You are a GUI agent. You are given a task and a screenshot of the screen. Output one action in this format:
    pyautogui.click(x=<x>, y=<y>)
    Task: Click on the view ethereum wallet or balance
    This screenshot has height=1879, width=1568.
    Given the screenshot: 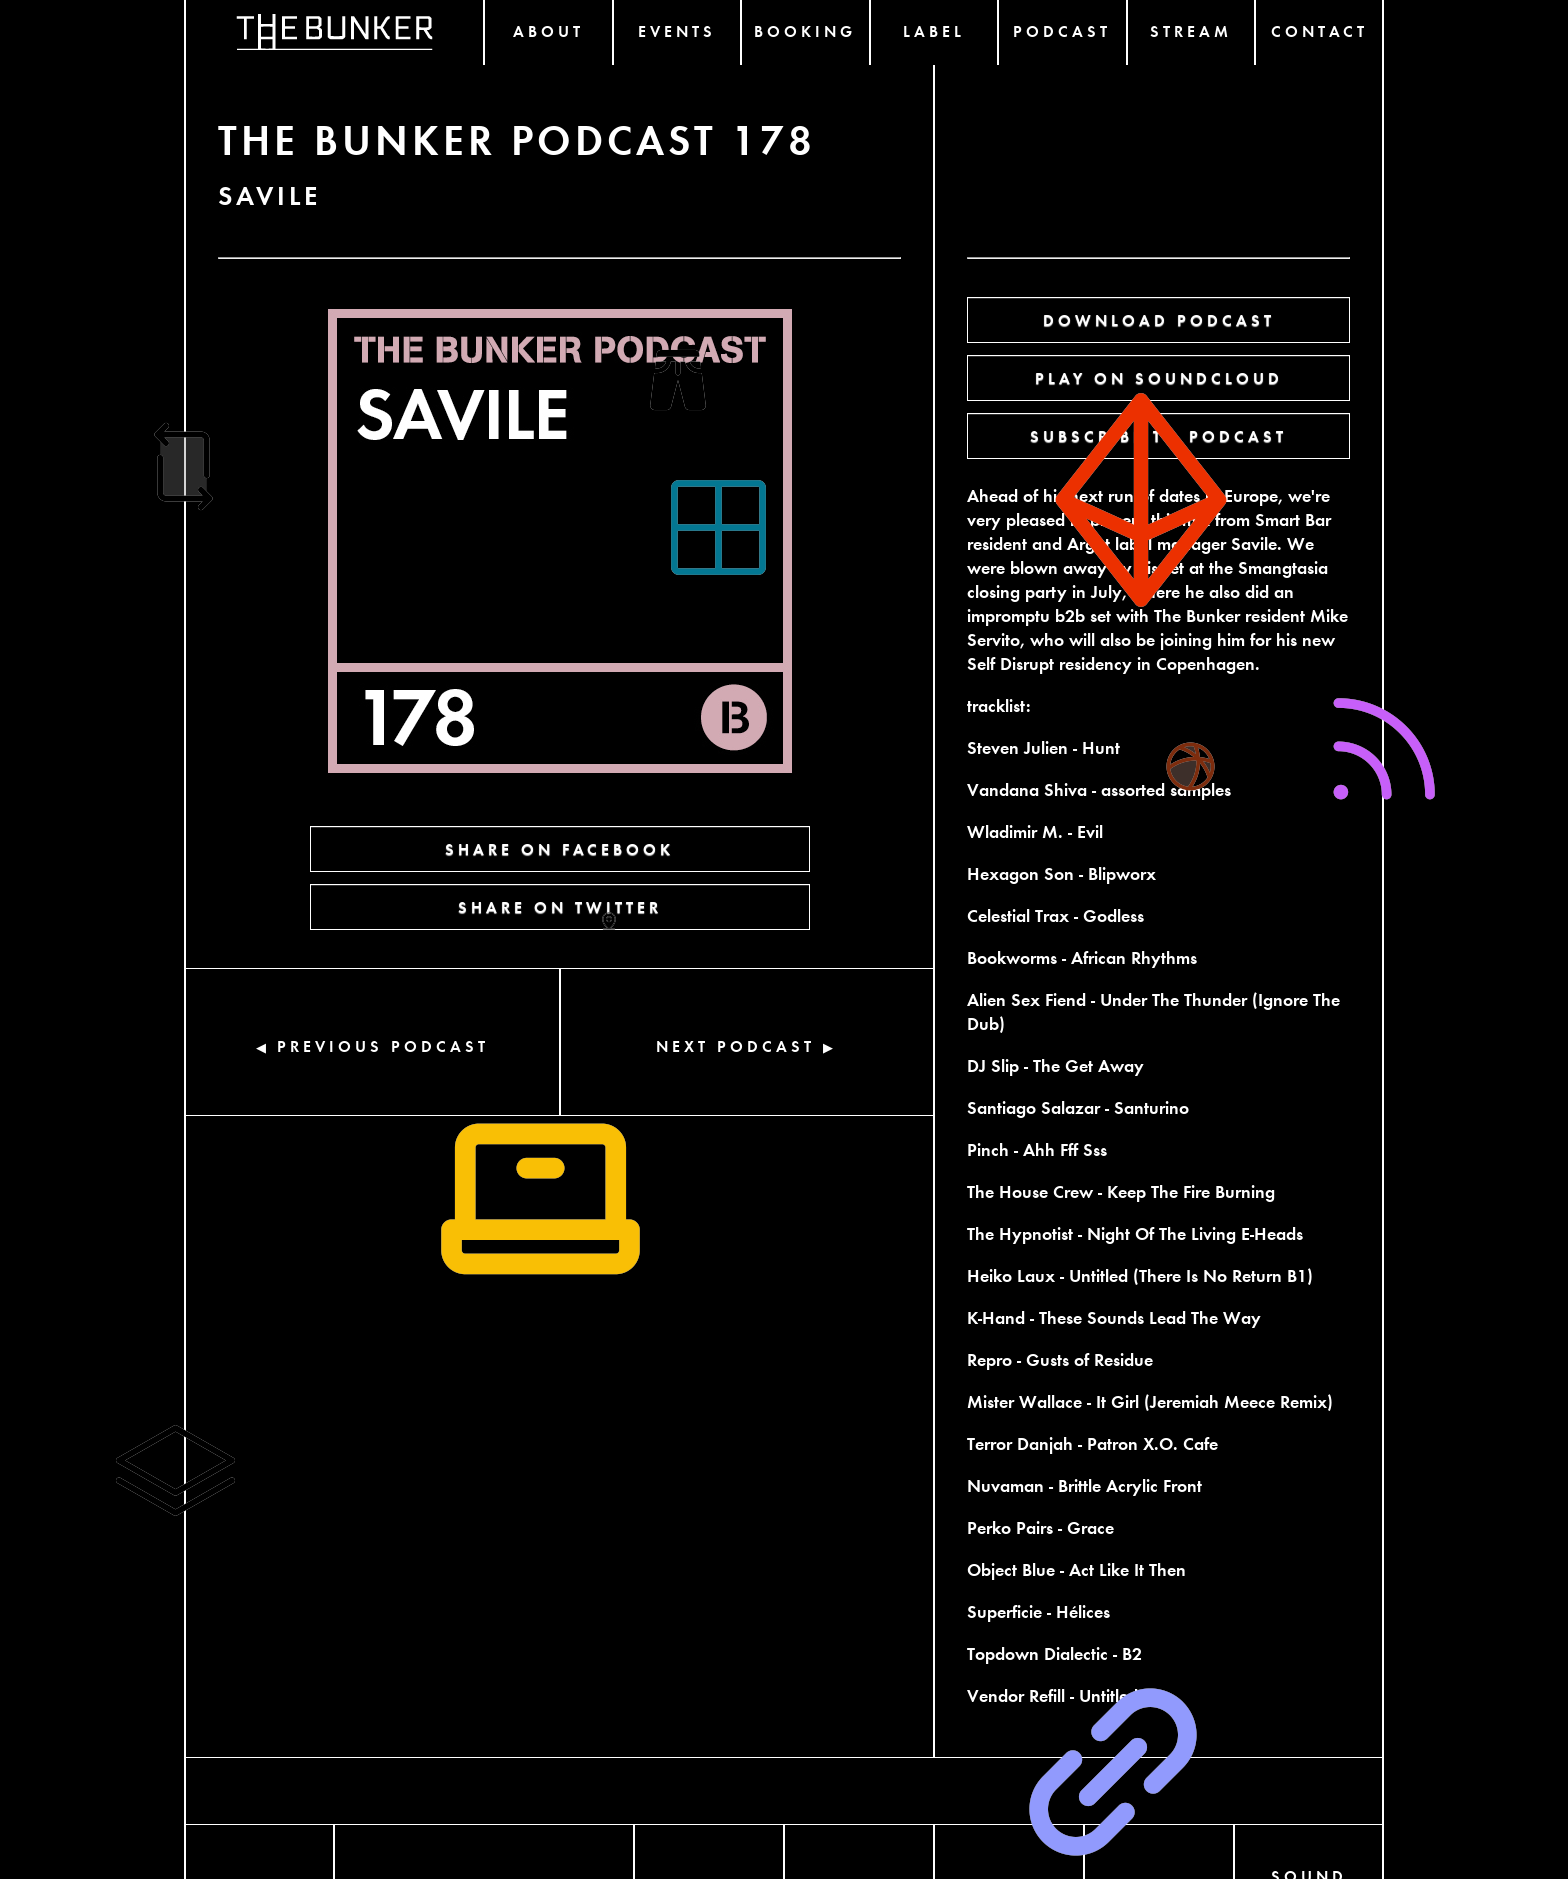 What is the action you would take?
    pyautogui.click(x=1141, y=500)
    